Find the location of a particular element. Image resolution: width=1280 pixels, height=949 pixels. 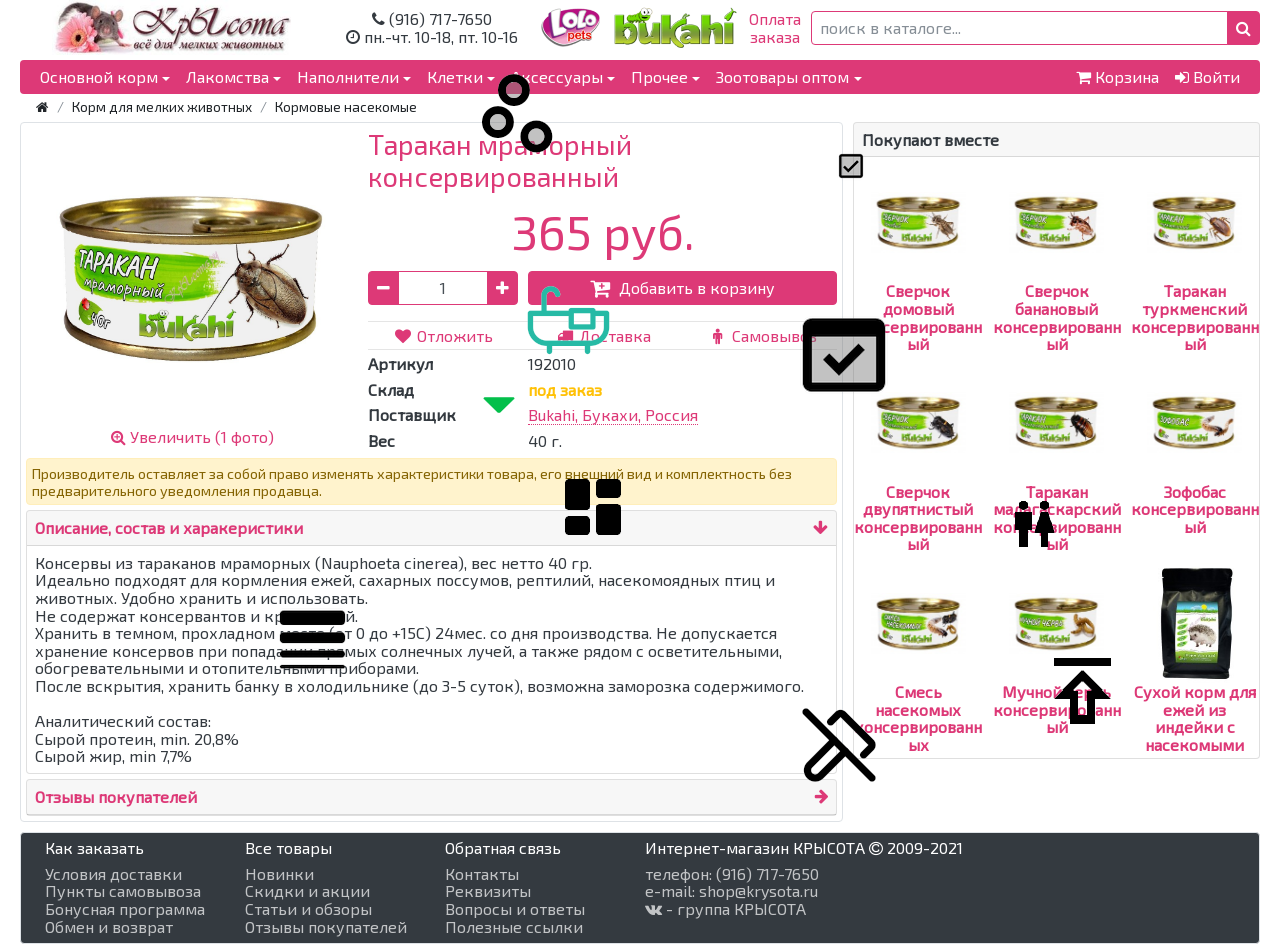

indicates a verified domain or website is located at coordinates (844, 355).